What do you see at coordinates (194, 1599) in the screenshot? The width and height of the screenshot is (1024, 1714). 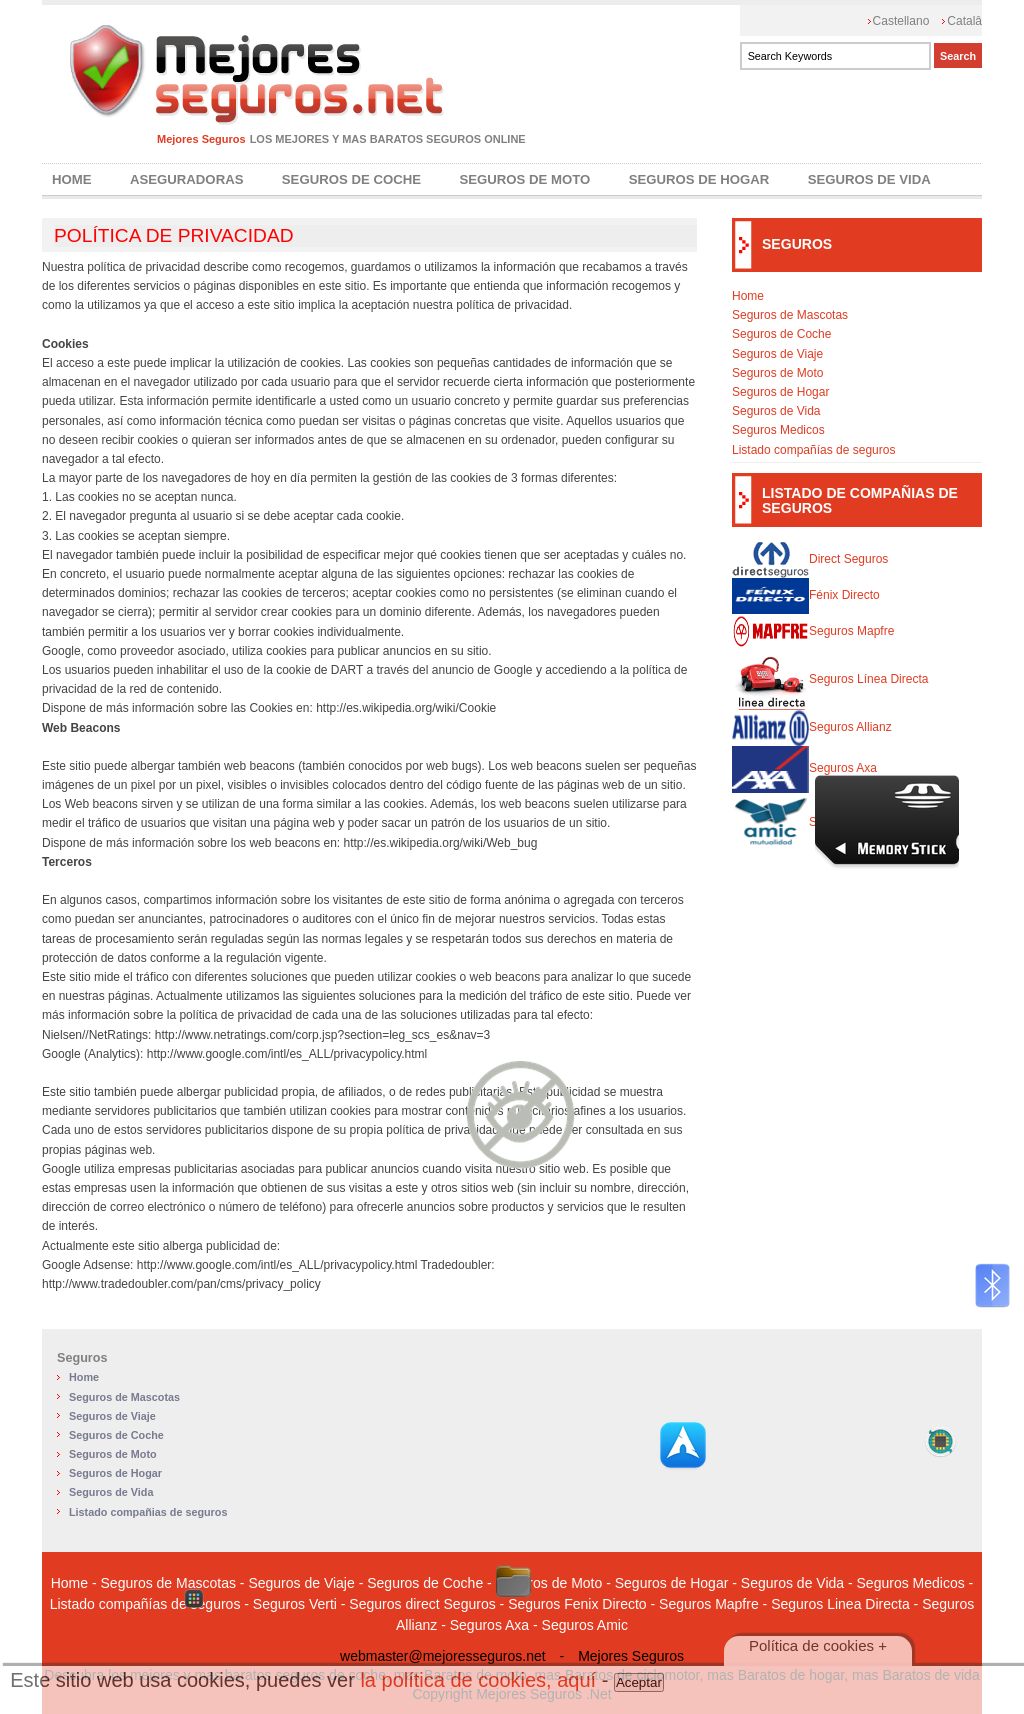 I see `customize desktop icon appearance and arrangement` at bounding box center [194, 1599].